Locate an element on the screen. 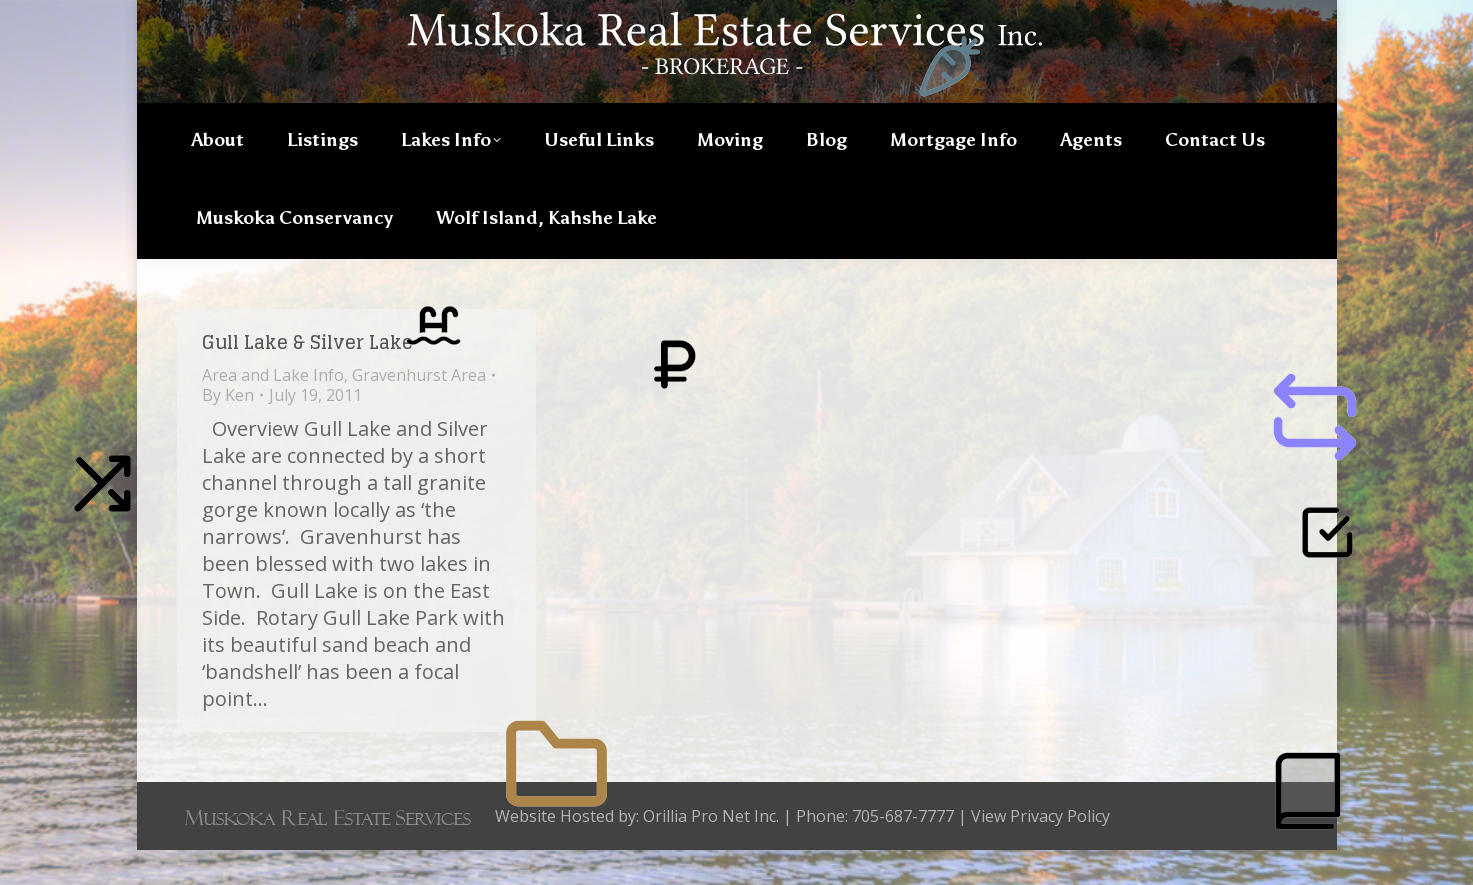 This screenshot has height=885, width=1473. browse vegetable or produce category is located at coordinates (948, 67).